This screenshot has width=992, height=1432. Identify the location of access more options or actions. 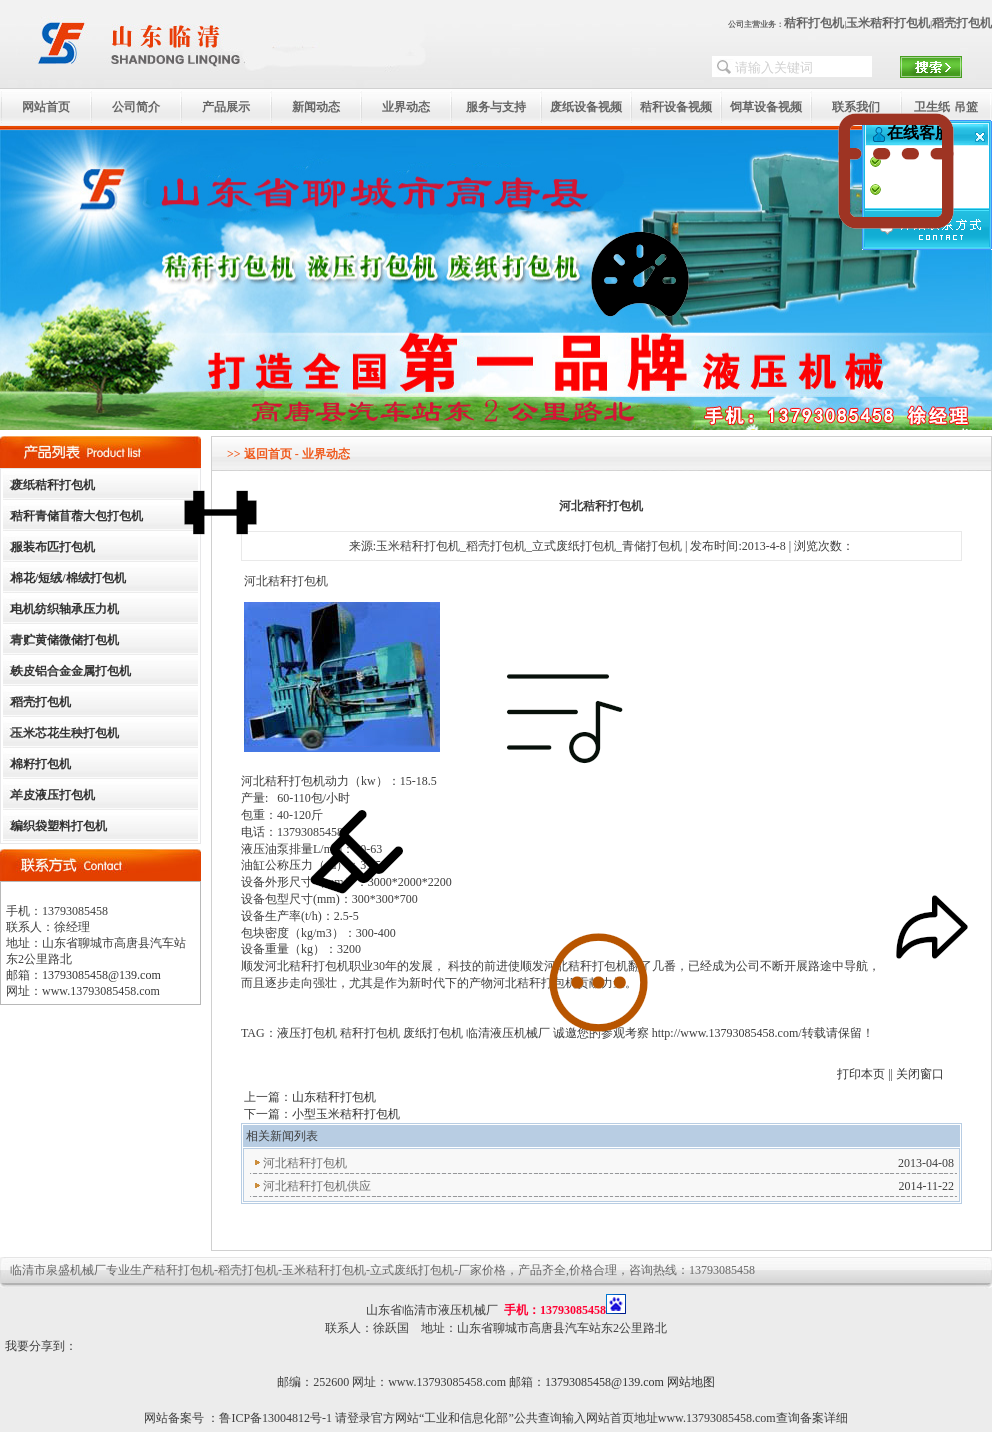
(598, 982).